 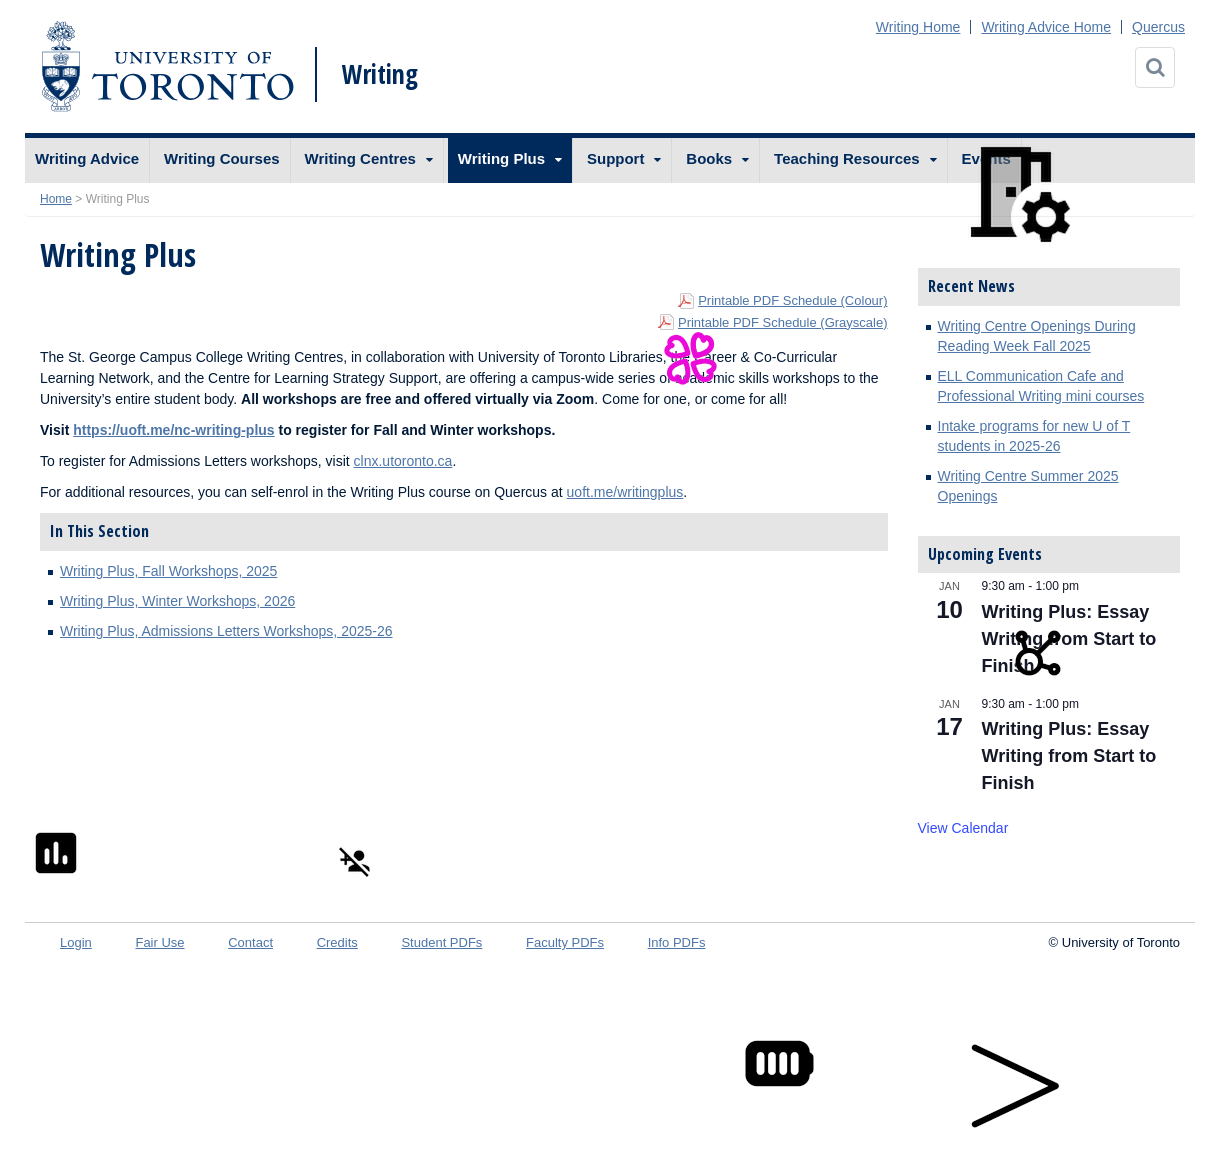 What do you see at coordinates (1016, 192) in the screenshot?
I see `adjust room or space preferences` at bounding box center [1016, 192].